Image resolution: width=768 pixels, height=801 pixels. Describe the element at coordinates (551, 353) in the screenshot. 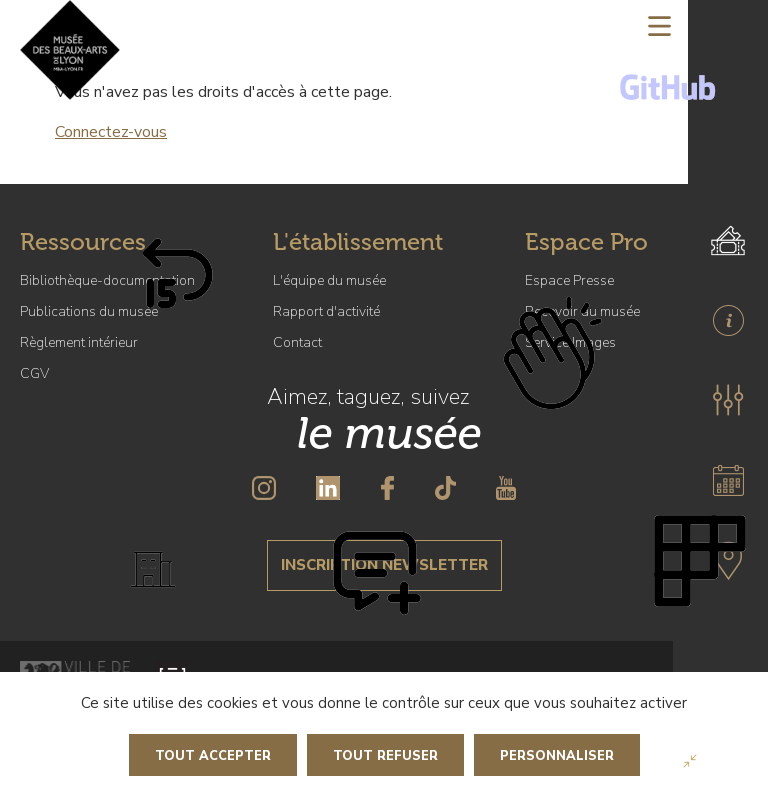

I see `applaud or show appreciation for content` at that location.